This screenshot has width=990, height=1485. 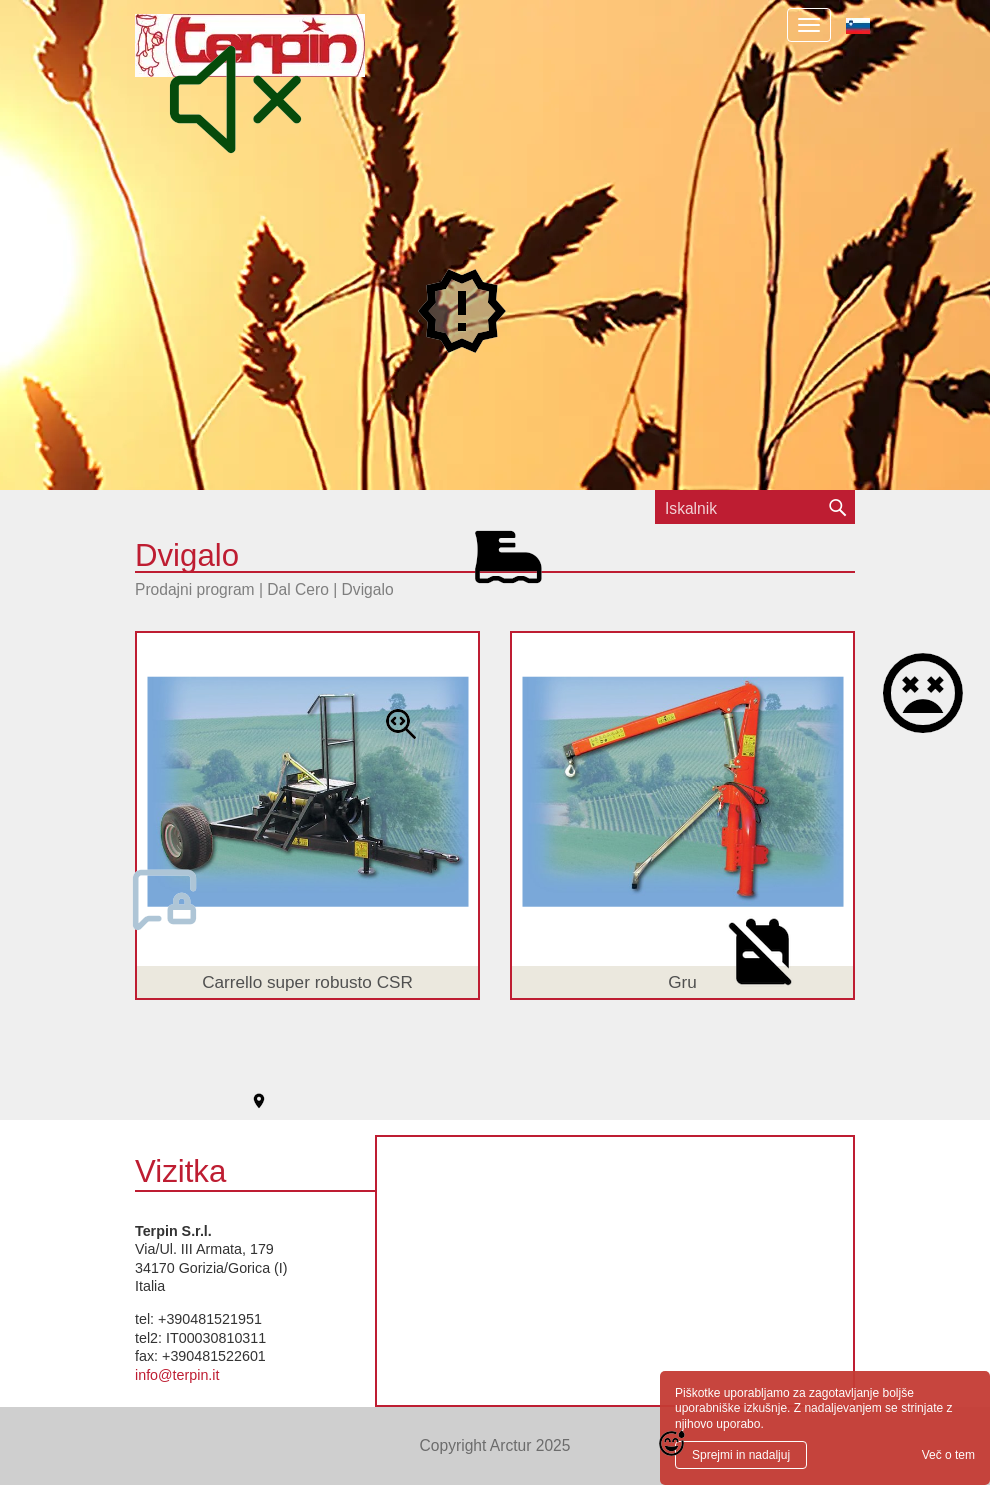 What do you see at coordinates (401, 724) in the screenshot?
I see `inspect or zoom into code` at bounding box center [401, 724].